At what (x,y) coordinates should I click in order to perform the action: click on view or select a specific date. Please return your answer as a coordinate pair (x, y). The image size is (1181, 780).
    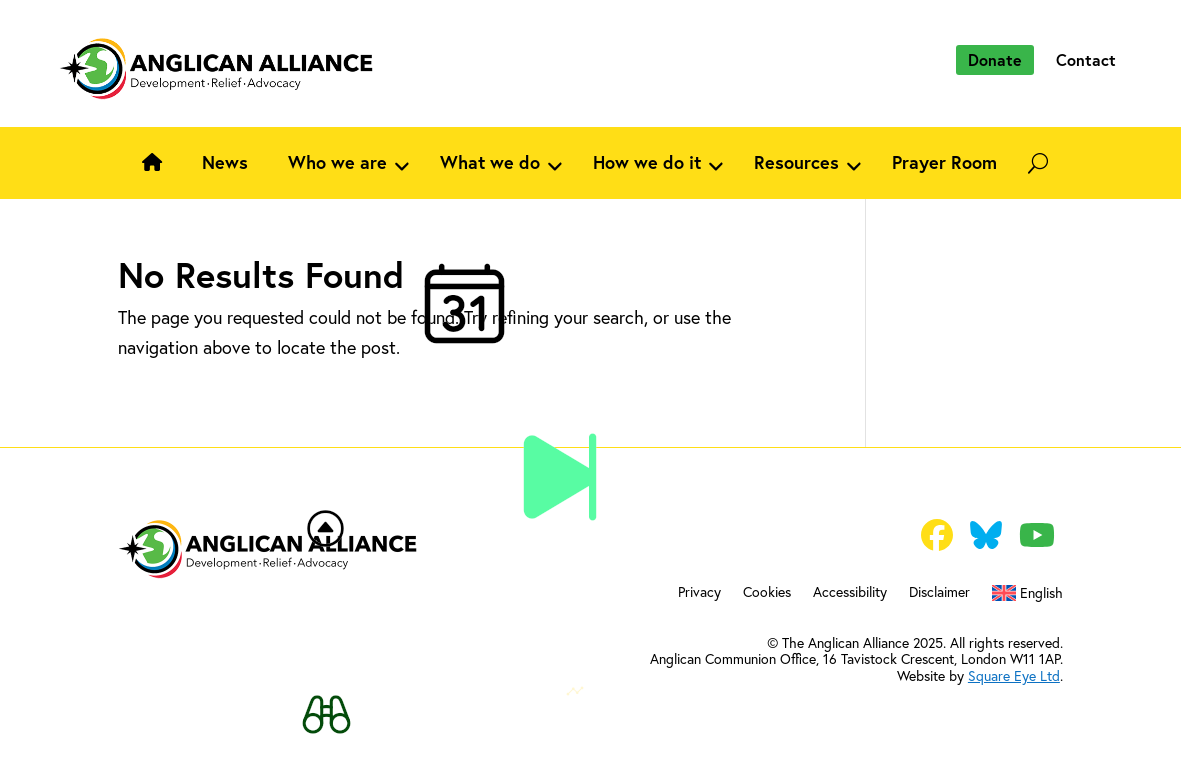
    Looking at the image, I should click on (464, 303).